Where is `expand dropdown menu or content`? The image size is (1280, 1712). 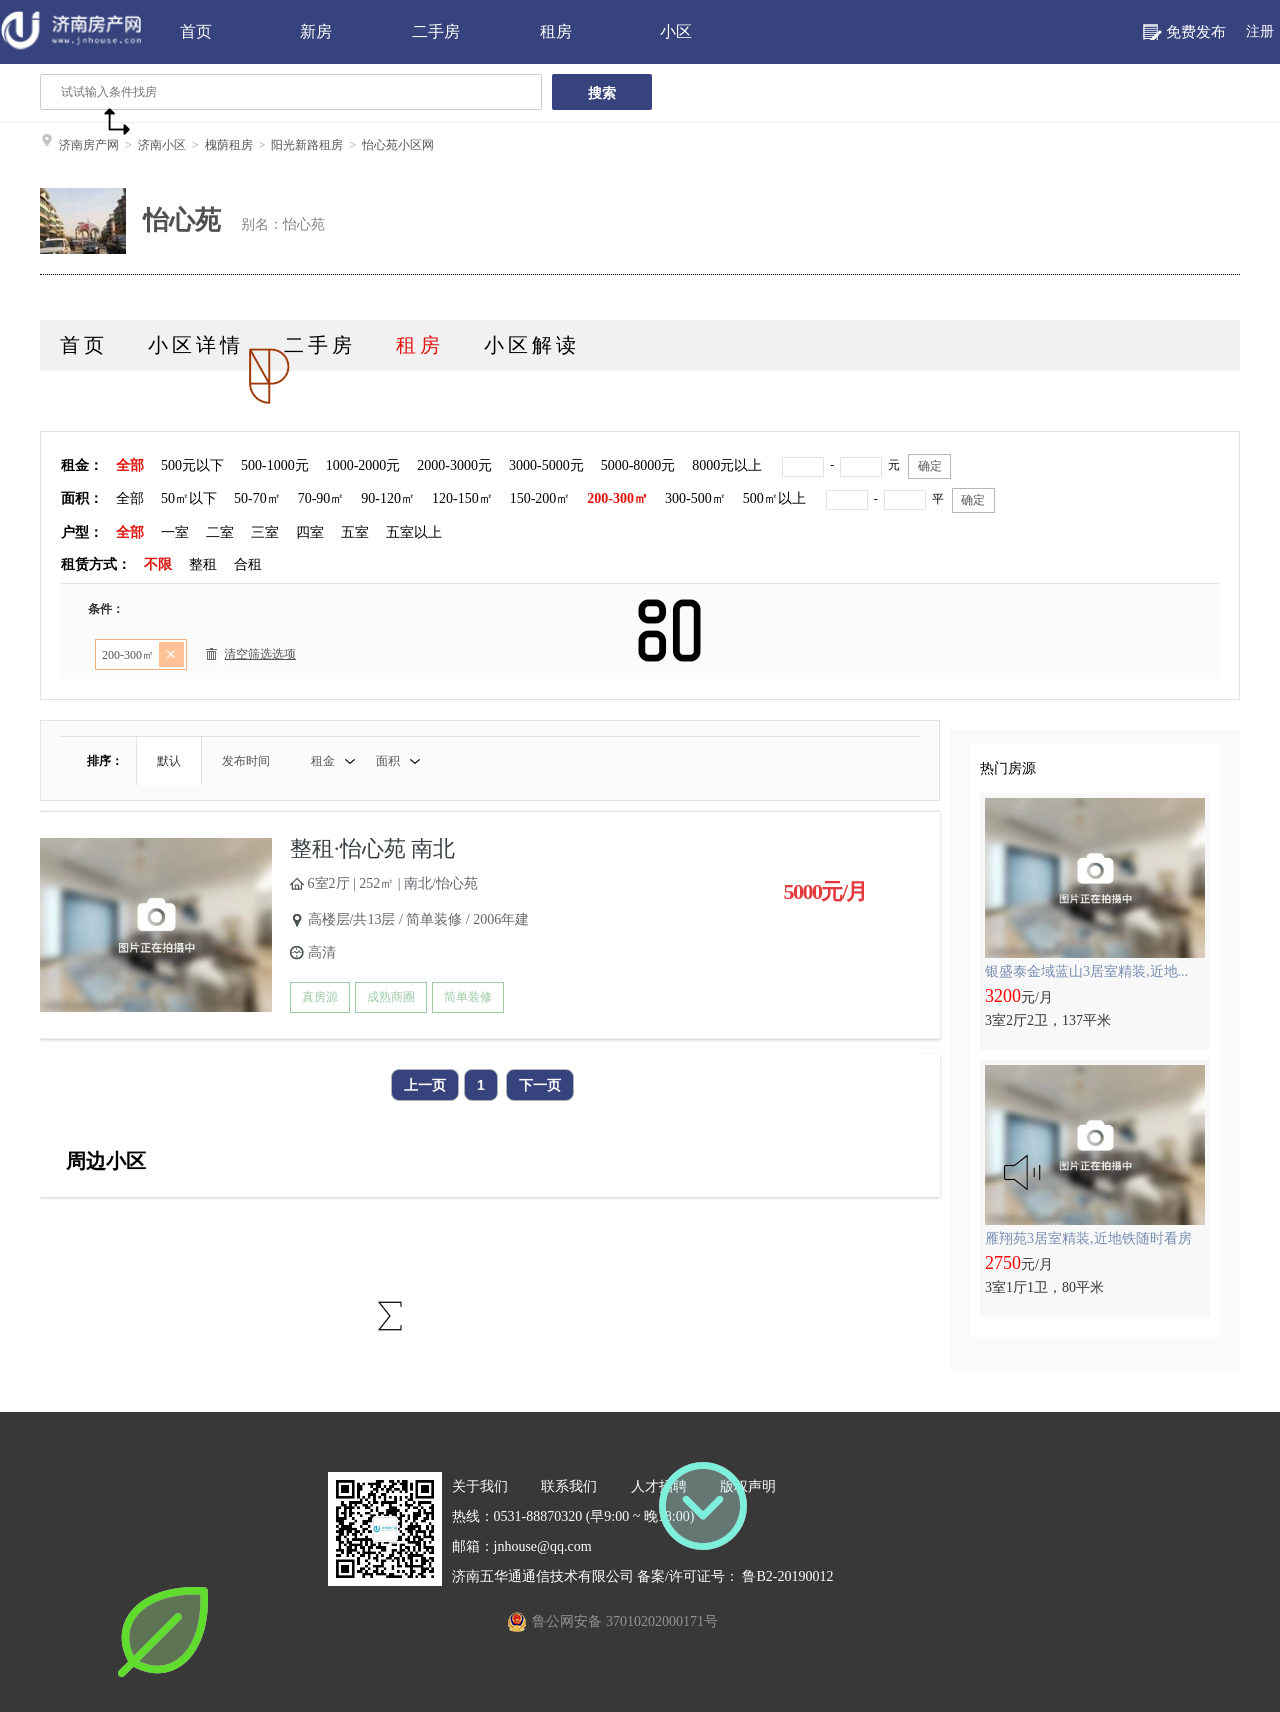
expand dropdown menu or content is located at coordinates (703, 1506).